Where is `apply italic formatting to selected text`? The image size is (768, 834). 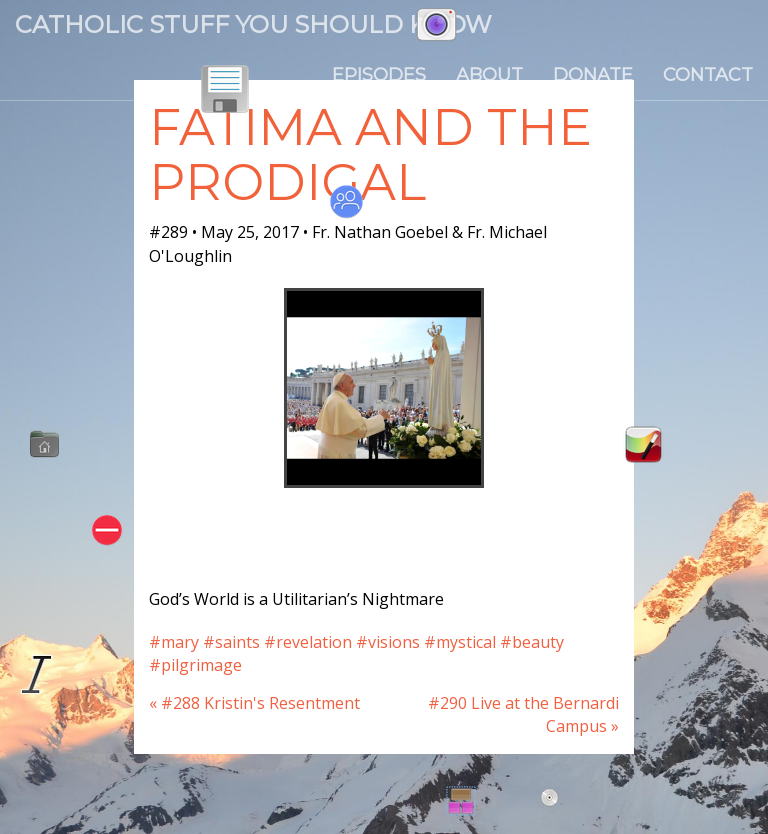 apply italic formatting to selected text is located at coordinates (36, 674).